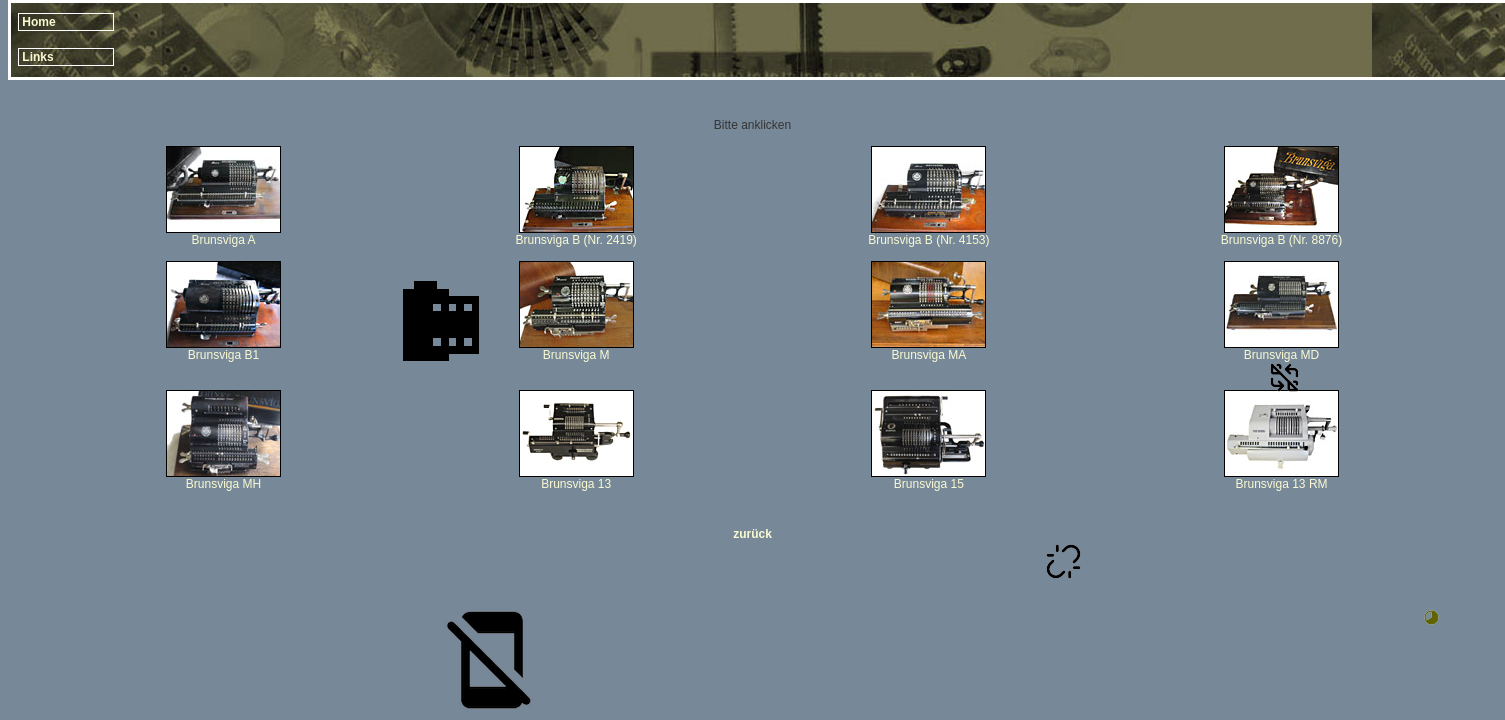  What do you see at coordinates (1431, 617) in the screenshot?
I see `indicates 66% progress or completion` at bounding box center [1431, 617].